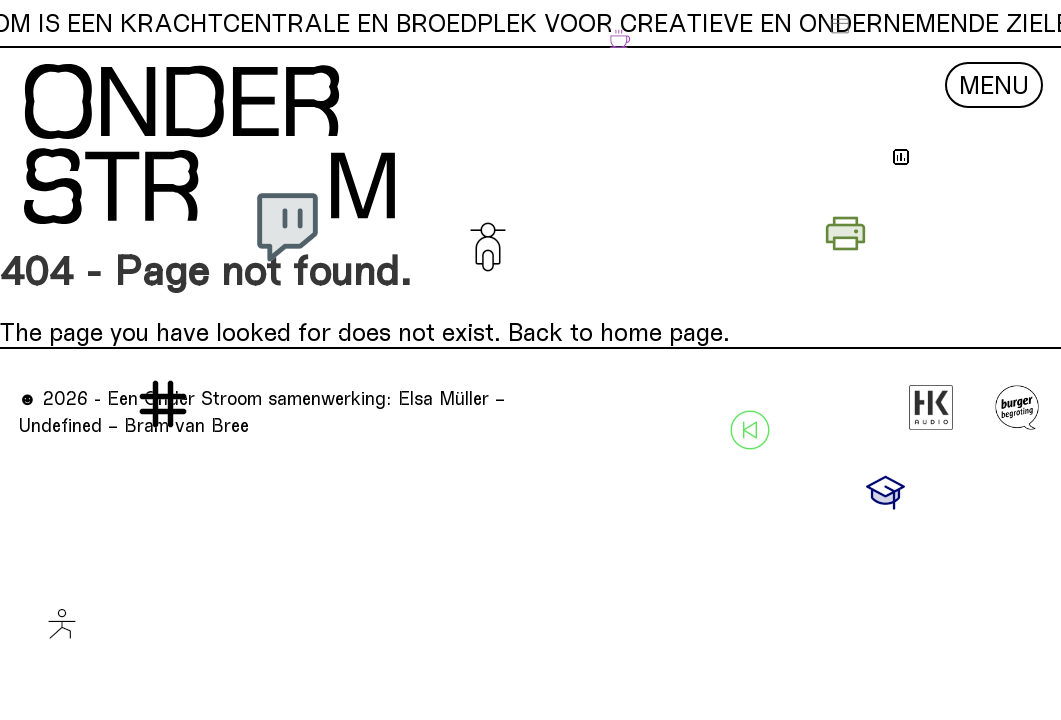 This screenshot has width=1061, height=720. What do you see at coordinates (163, 404) in the screenshot?
I see `view hashtags or tagged content` at bounding box center [163, 404].